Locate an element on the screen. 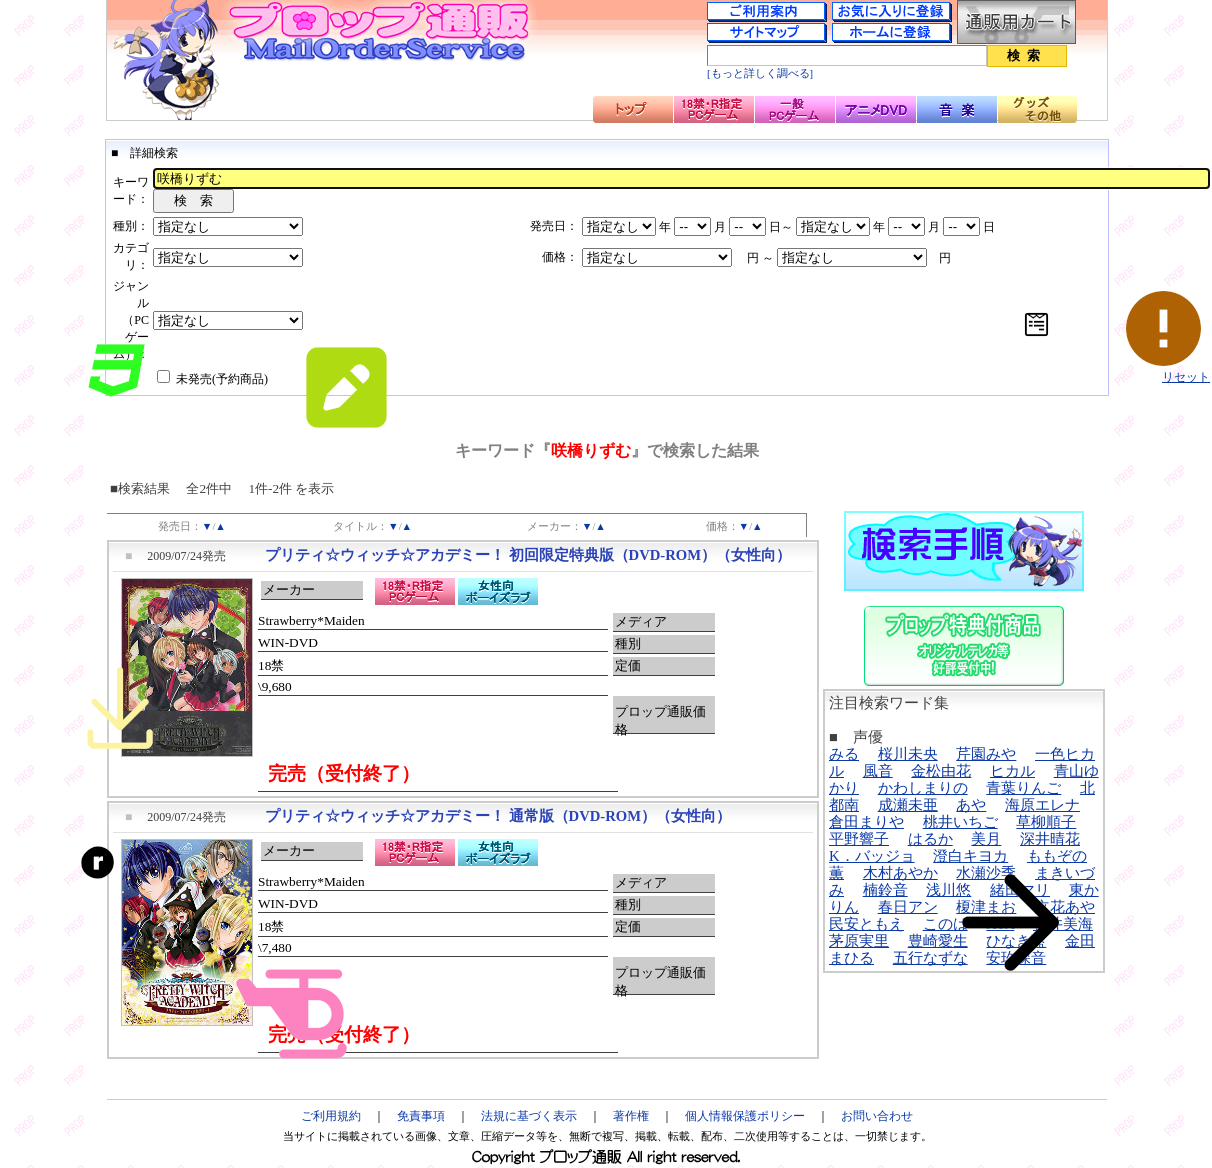  indicates an error or warning state is located at coordinates (1163, 328).